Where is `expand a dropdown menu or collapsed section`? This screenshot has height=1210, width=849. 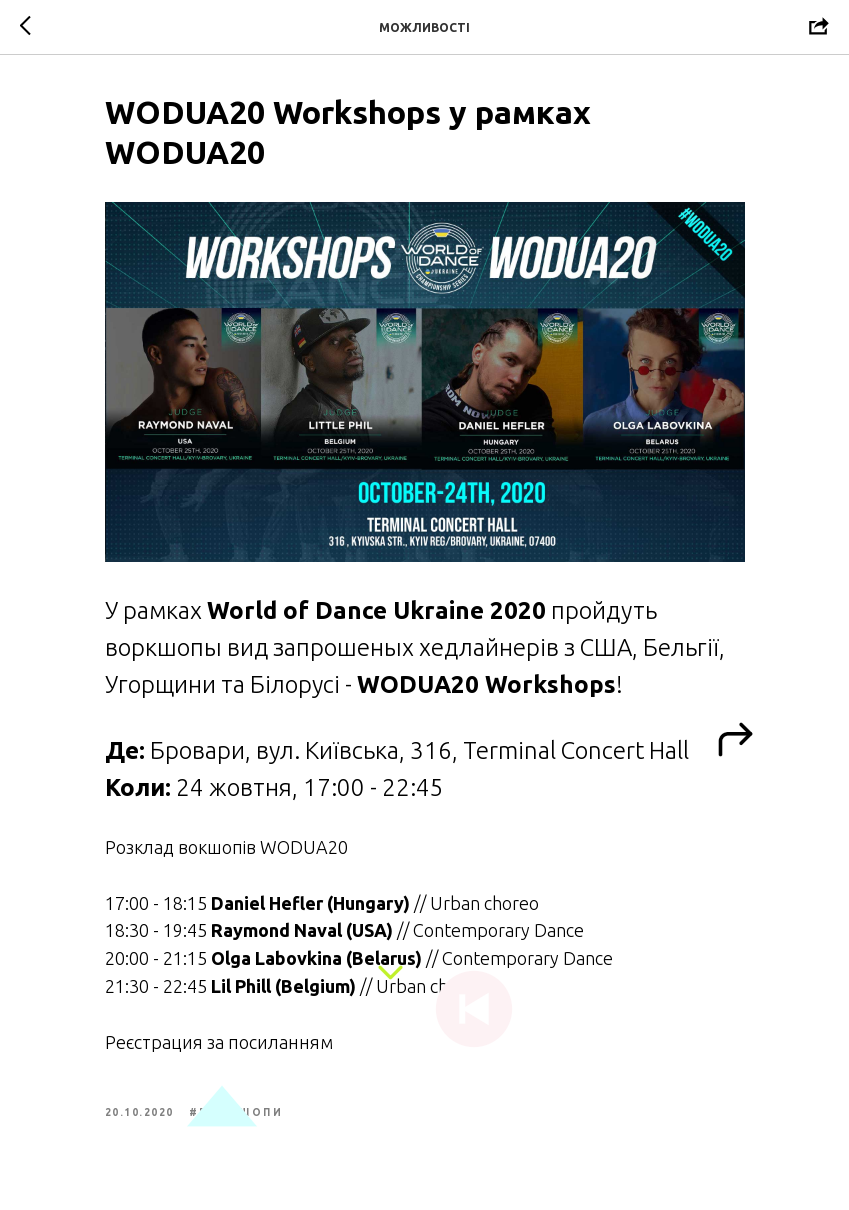 expand a dropdown menu or collapsed section is located at coordinates (390, 972).